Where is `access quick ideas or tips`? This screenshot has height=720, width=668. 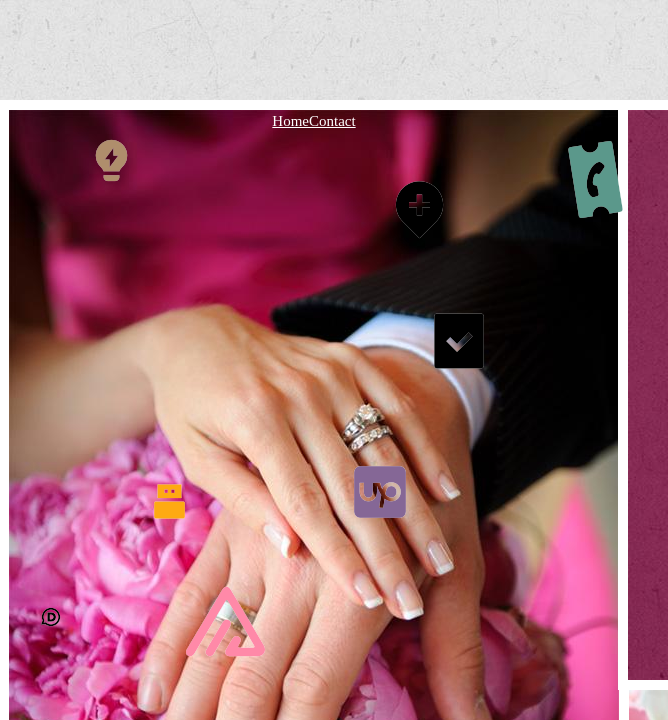
access quick ideas or tips is located at coordinates (111, 159).